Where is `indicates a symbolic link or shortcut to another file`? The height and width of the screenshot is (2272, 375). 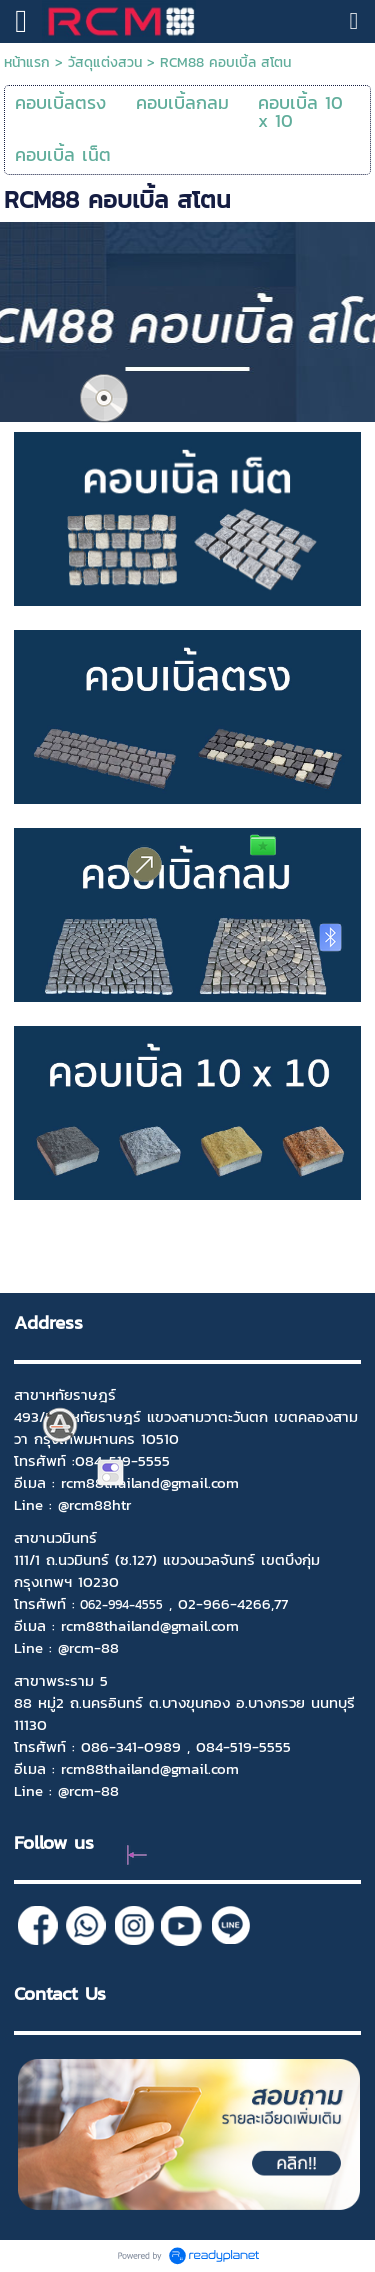 indicates a symbolic link or shortcut to another file is located at coordinates (144, 864).